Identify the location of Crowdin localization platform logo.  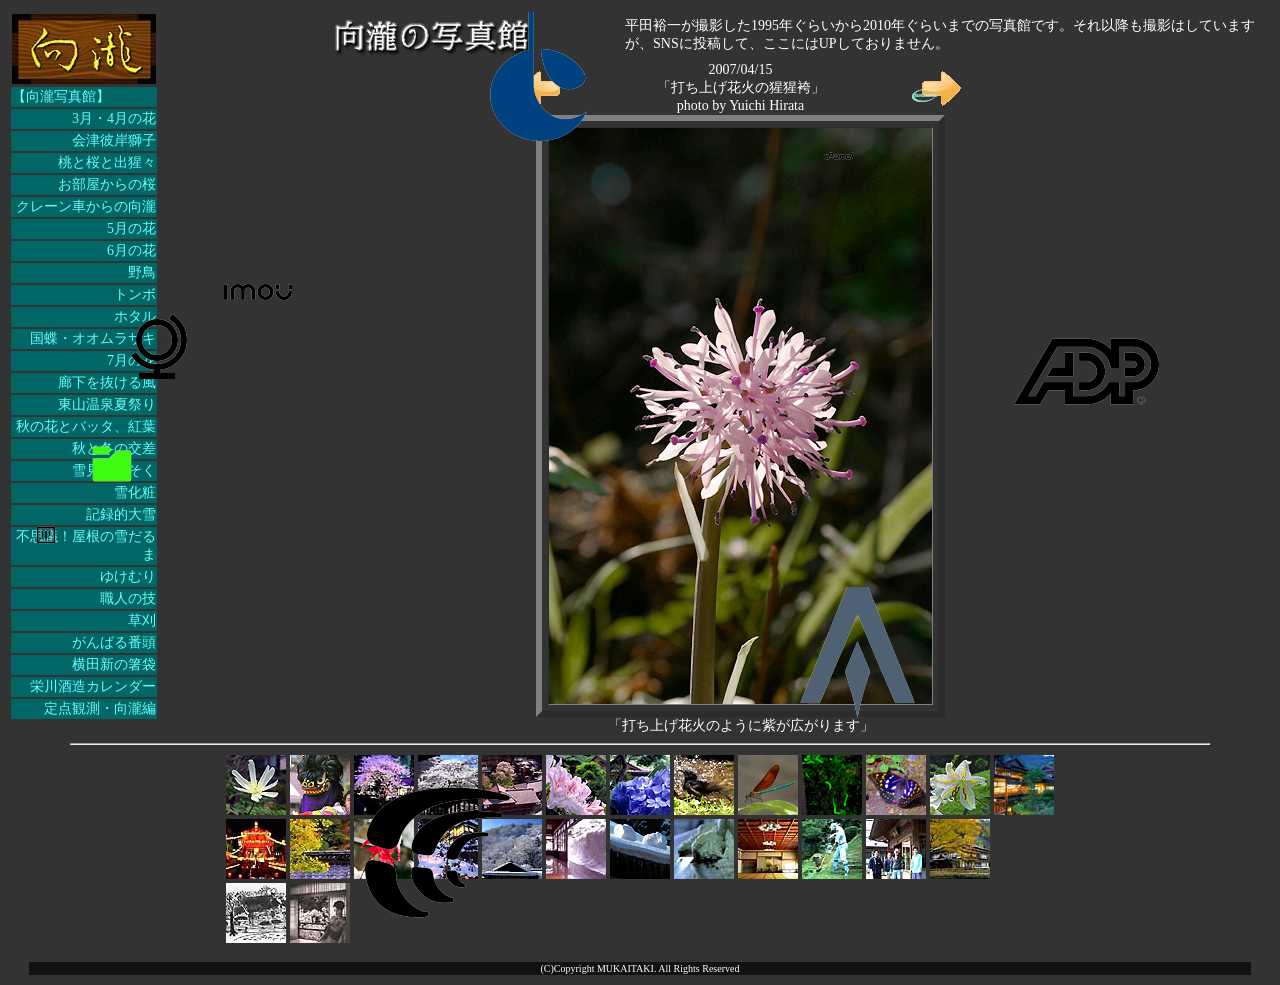
(437, 852).